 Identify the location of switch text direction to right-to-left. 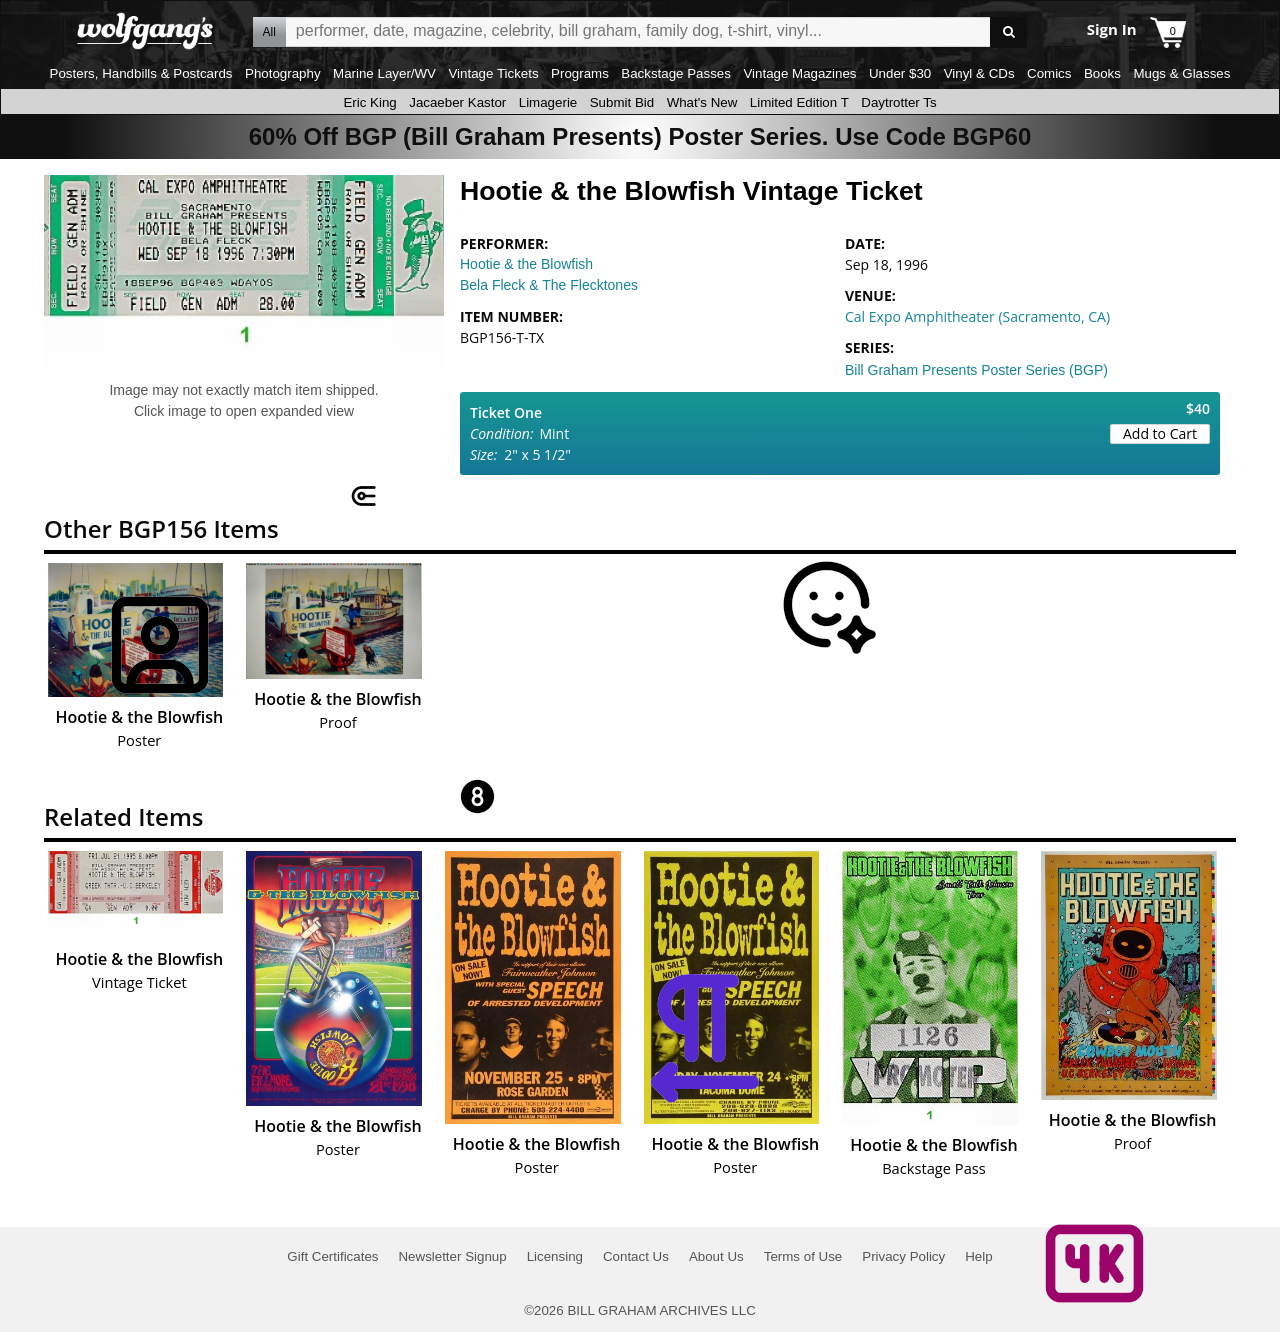
(705, 1035).